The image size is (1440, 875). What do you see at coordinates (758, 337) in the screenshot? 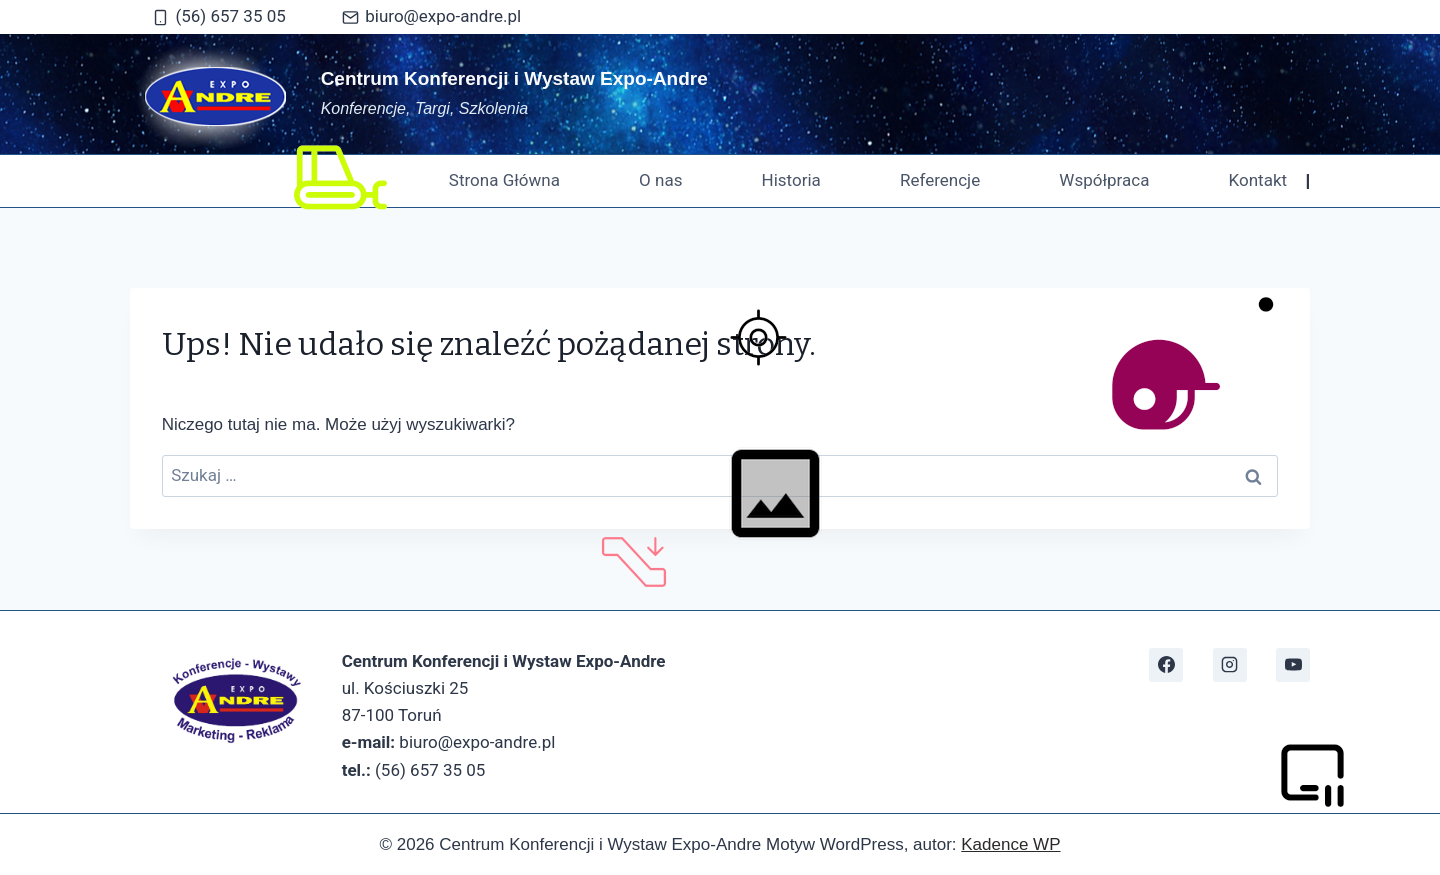
I see `center map on current location` at bounding box center [758, 337].